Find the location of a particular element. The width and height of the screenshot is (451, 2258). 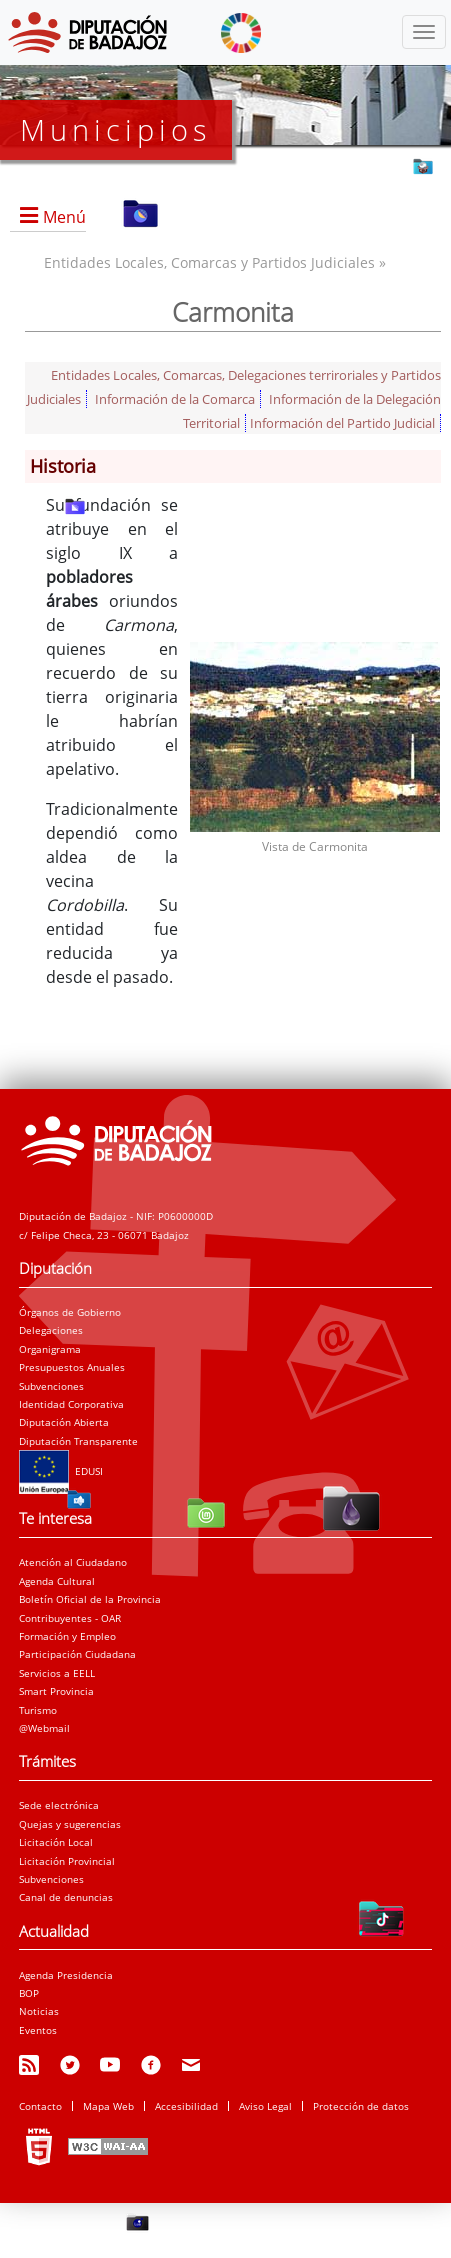

folder containing lua scripts or projects is located at coordinates (137, 2222).